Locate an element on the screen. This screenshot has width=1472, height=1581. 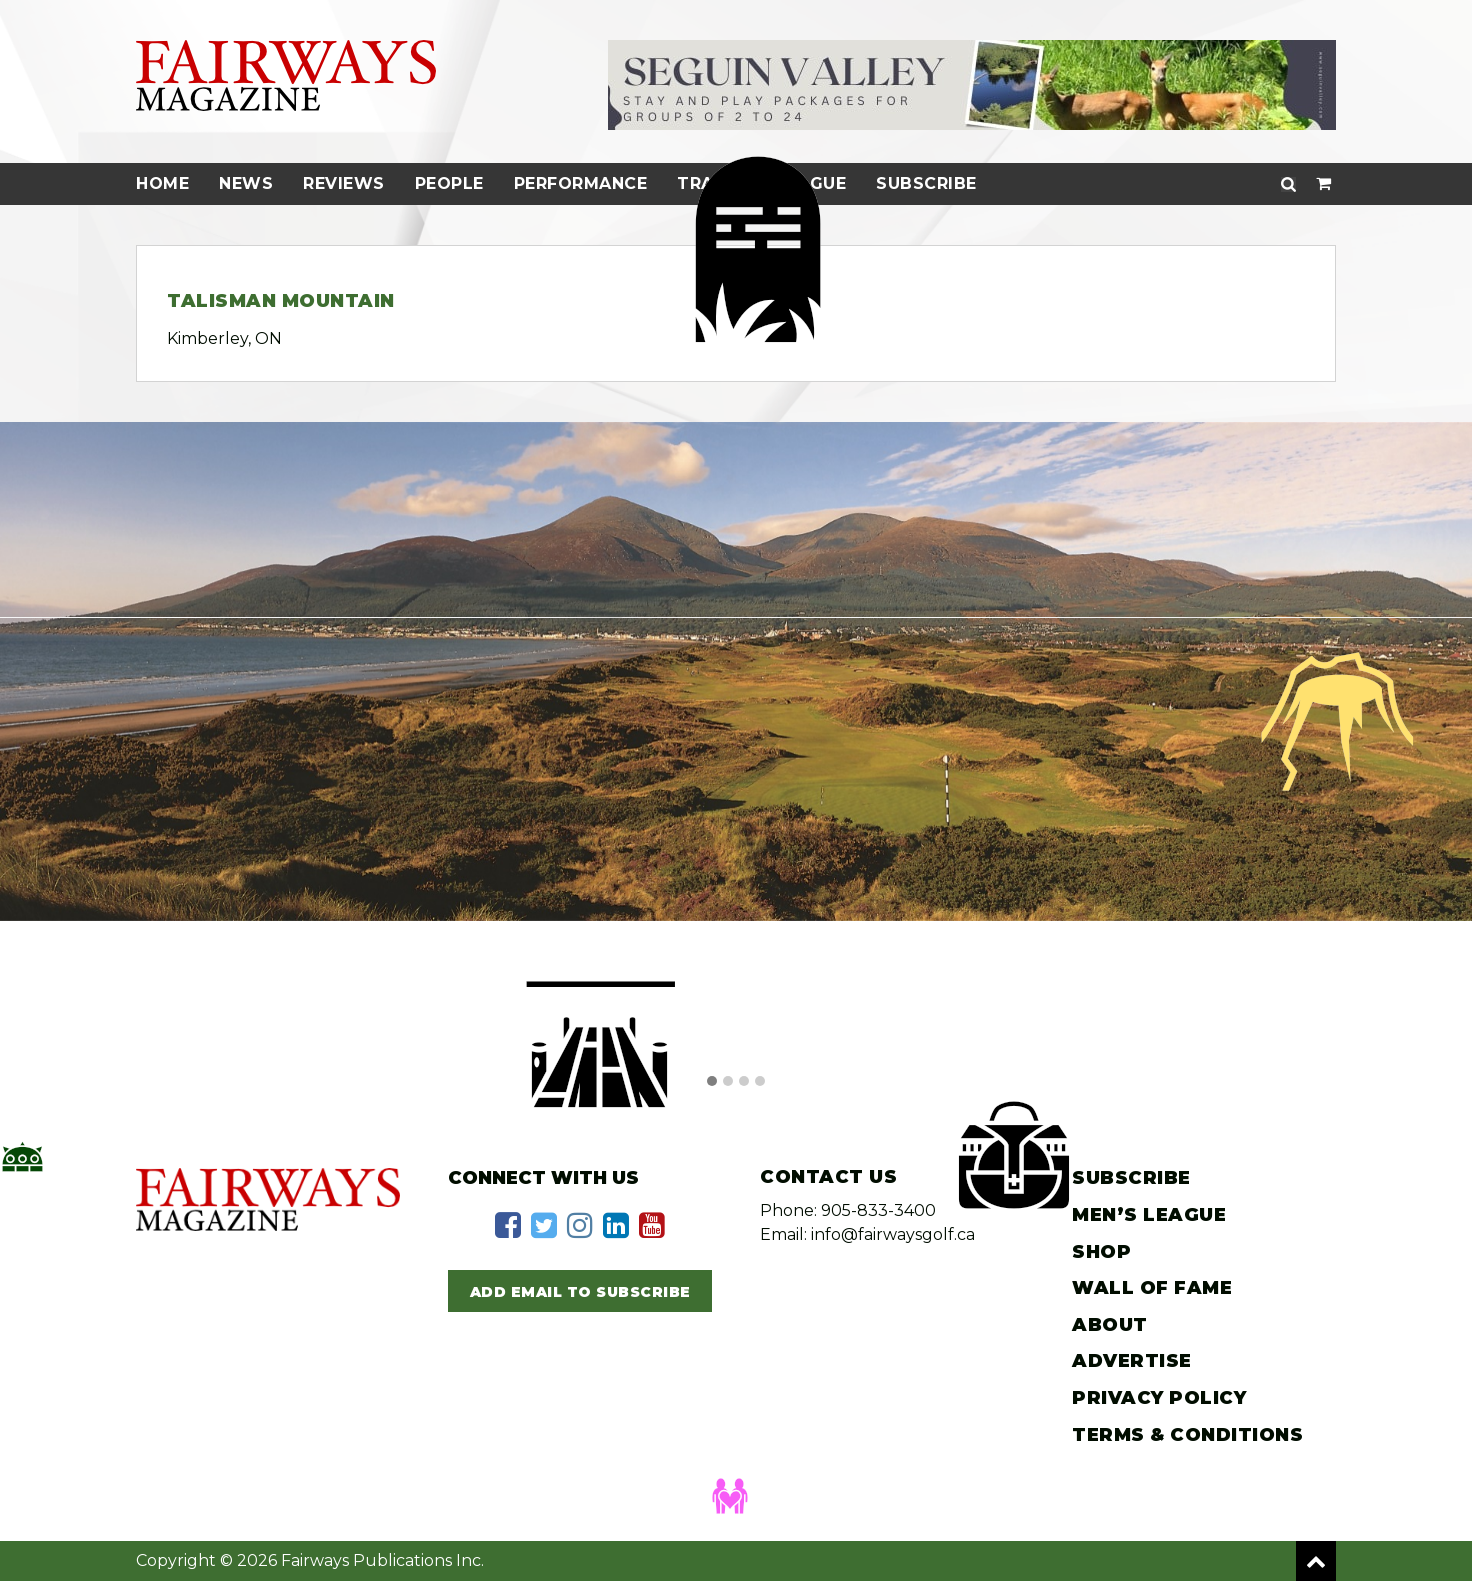
select gaul or celtic warrior class is located at coordinates (22, 1158).